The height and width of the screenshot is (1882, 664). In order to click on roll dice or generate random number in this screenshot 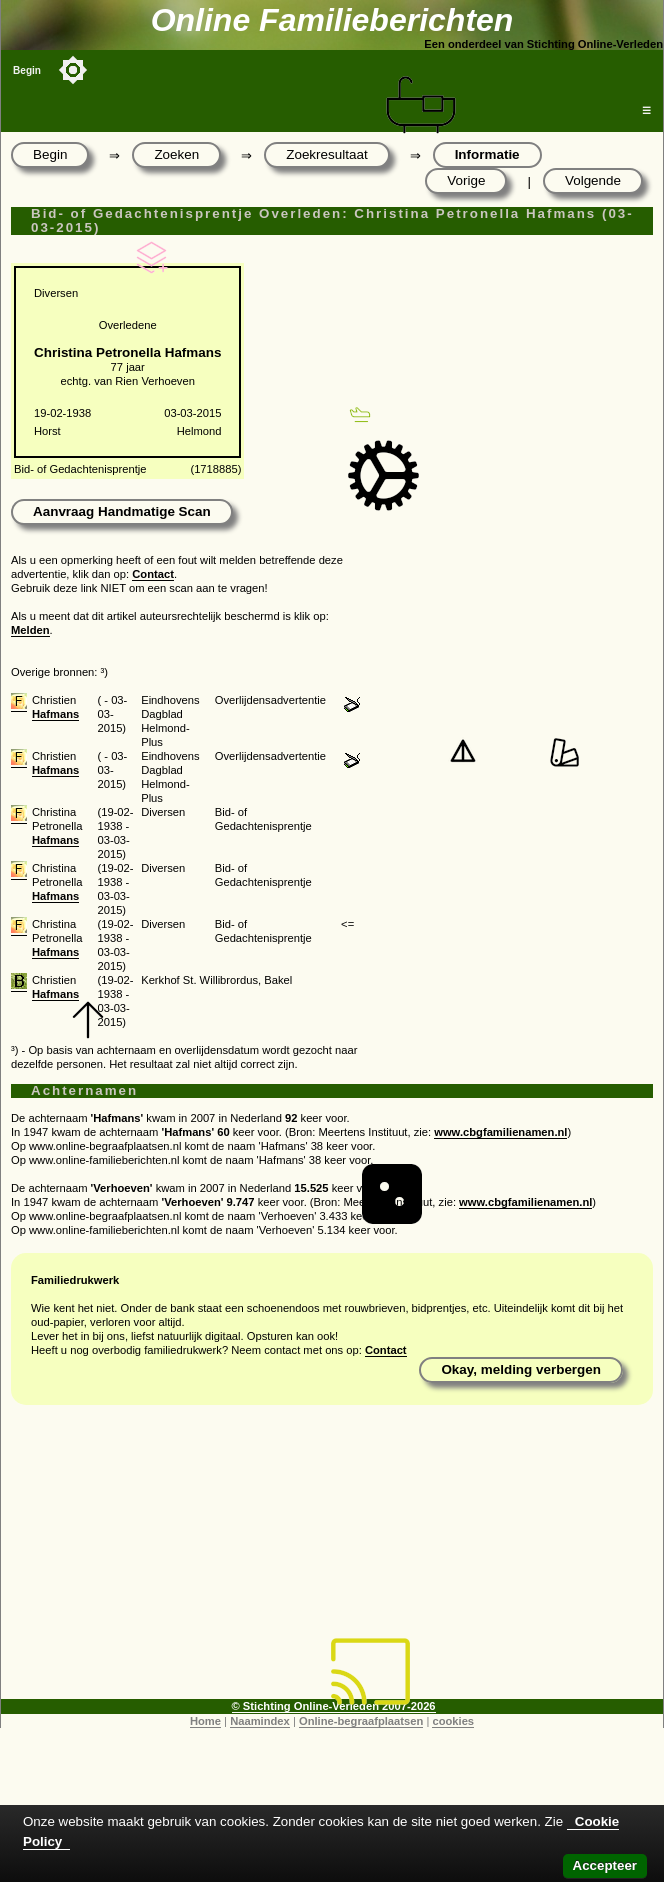, I will do `click(392, 1194)`.